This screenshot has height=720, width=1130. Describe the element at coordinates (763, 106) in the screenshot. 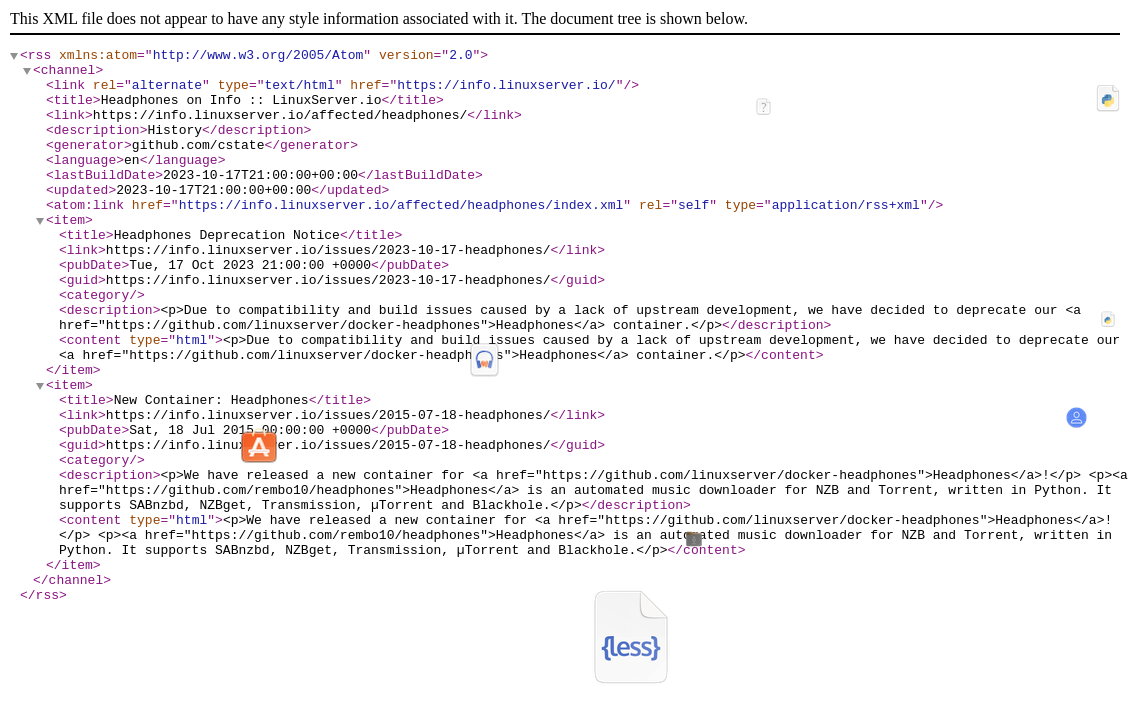

I see `indicates an unrecognized file type` at that location.